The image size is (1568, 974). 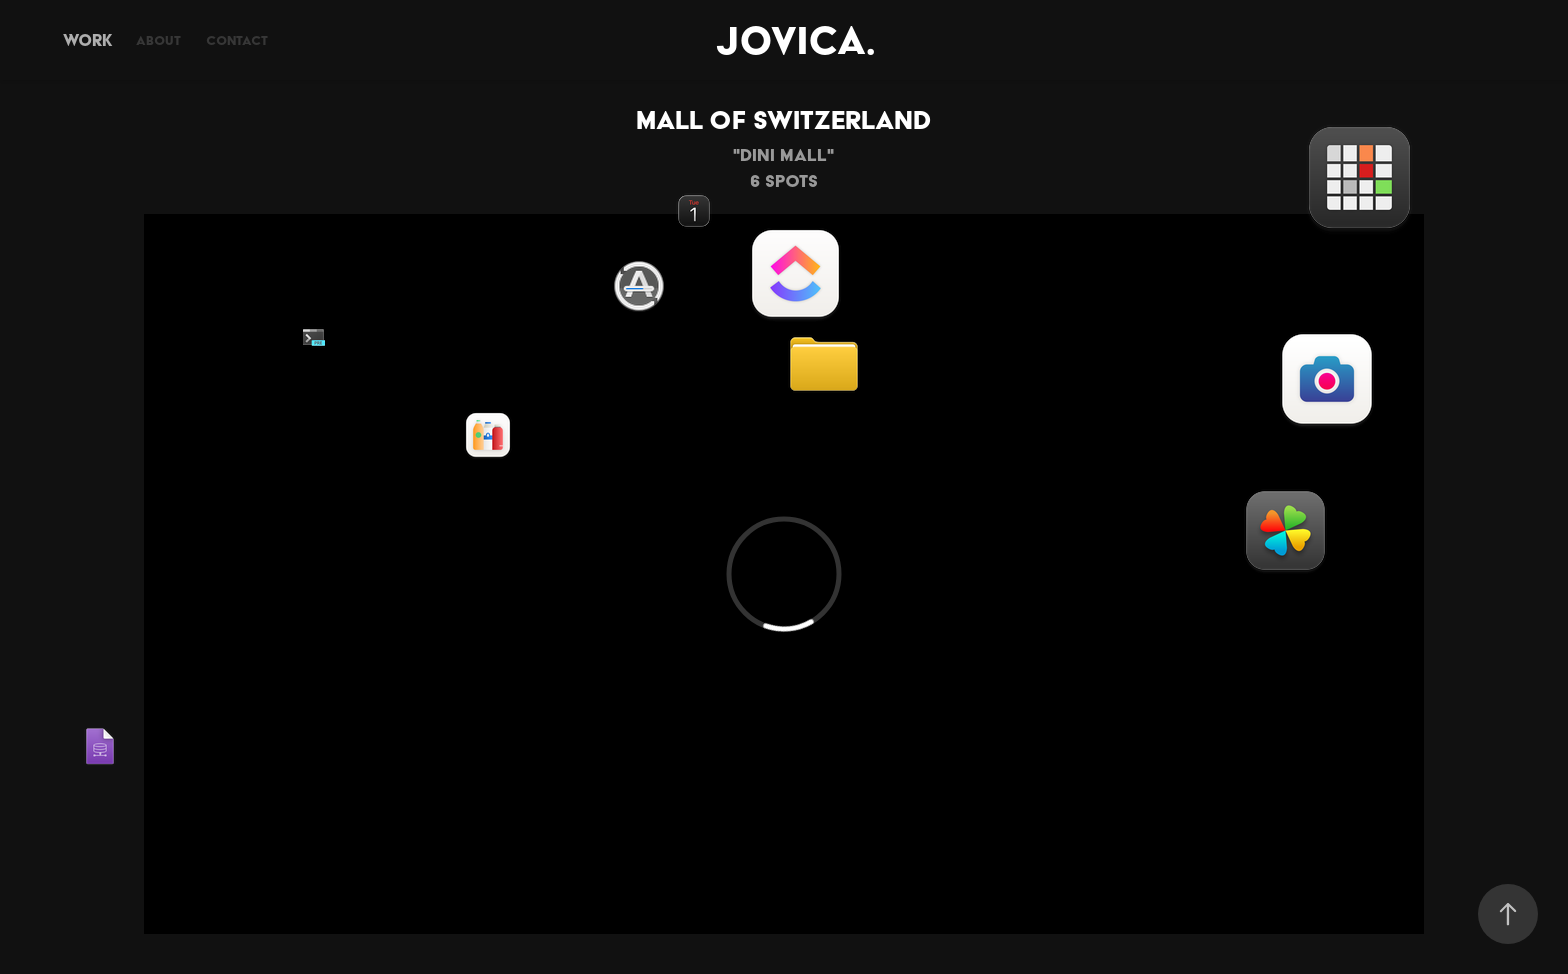 I want to click on open windows terminal preview app, so click(x=314, y=337).